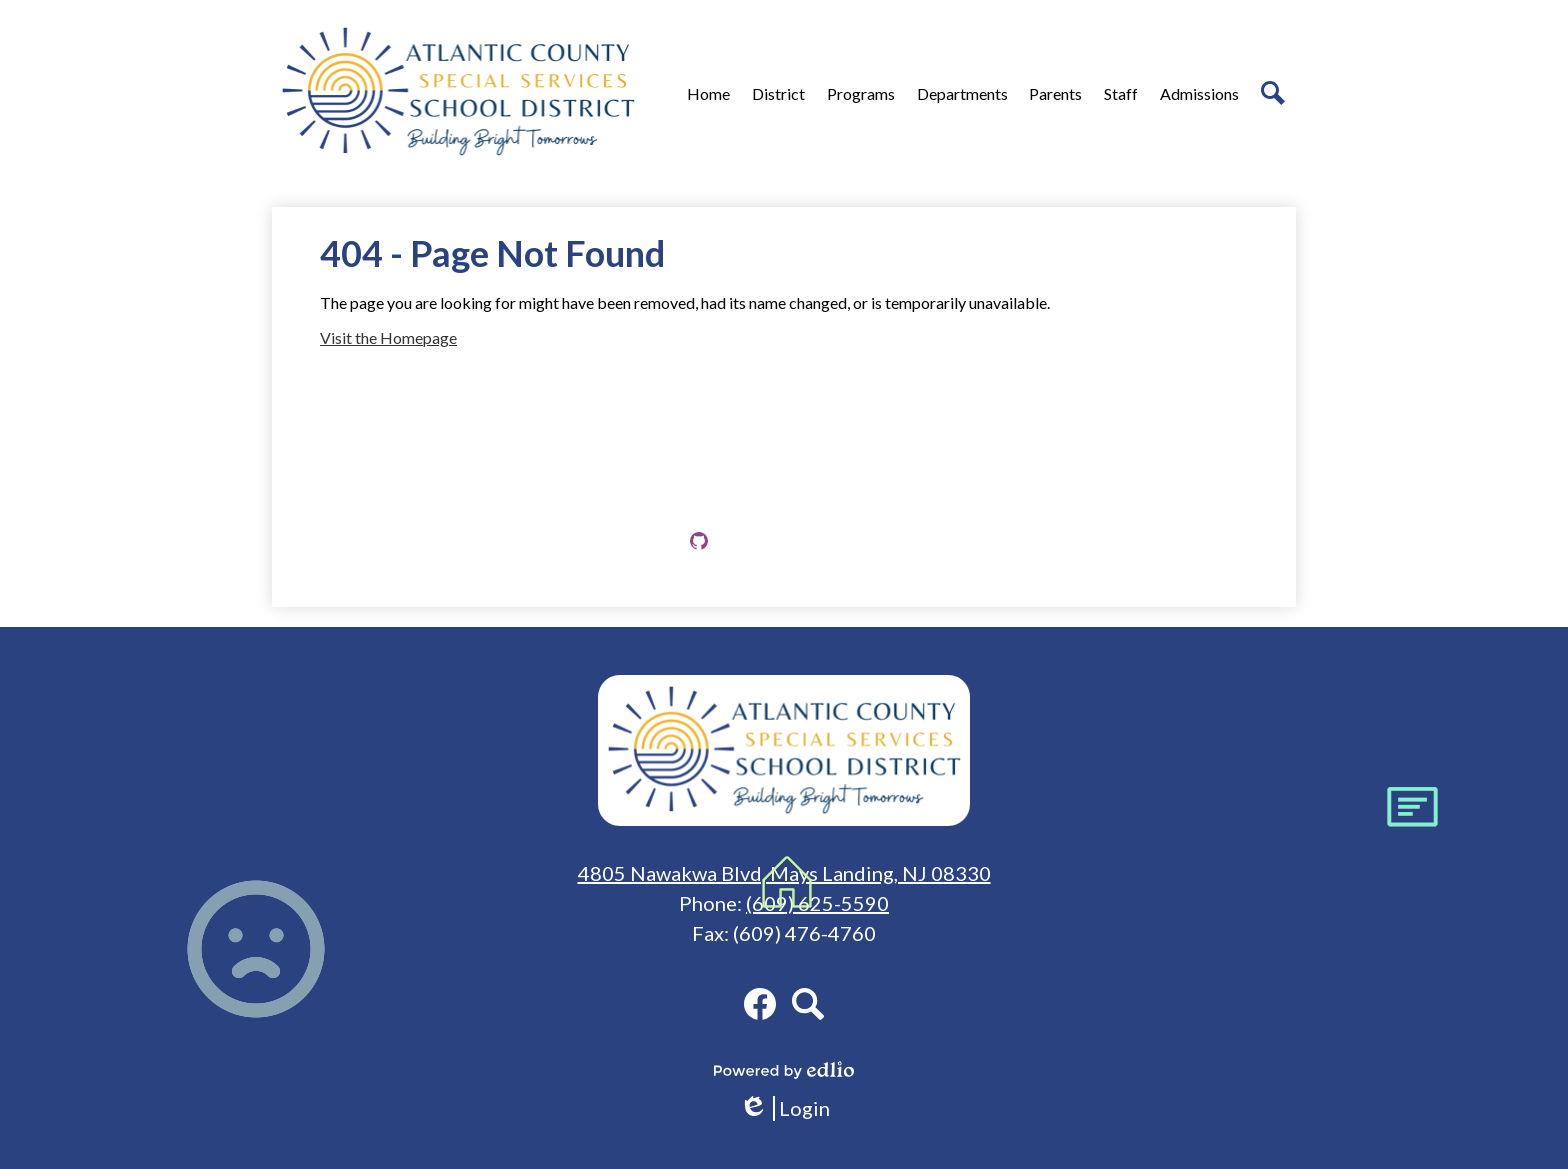 The height and width of the screenshot is (1169, 1568). I want to click on navigate to home screen, so click(787, 883).